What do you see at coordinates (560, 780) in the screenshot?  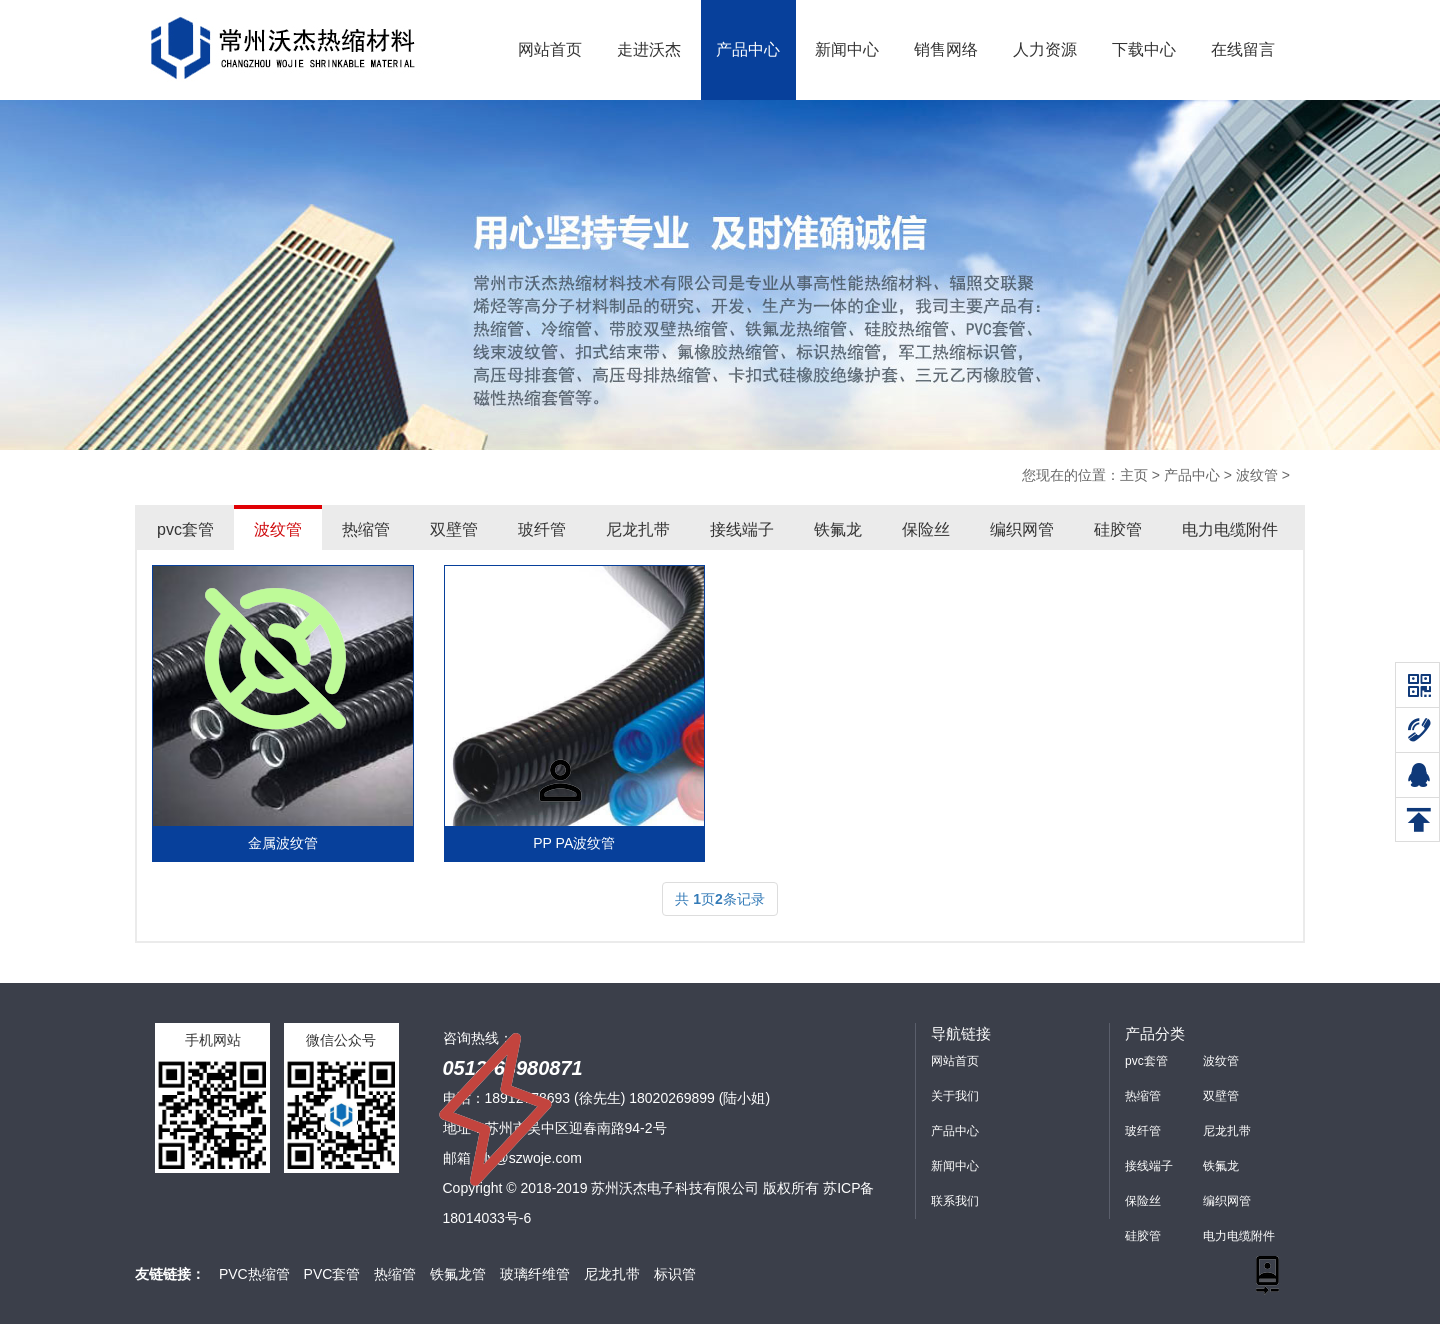 I see `view your profile` at bounding box center [560, 780].